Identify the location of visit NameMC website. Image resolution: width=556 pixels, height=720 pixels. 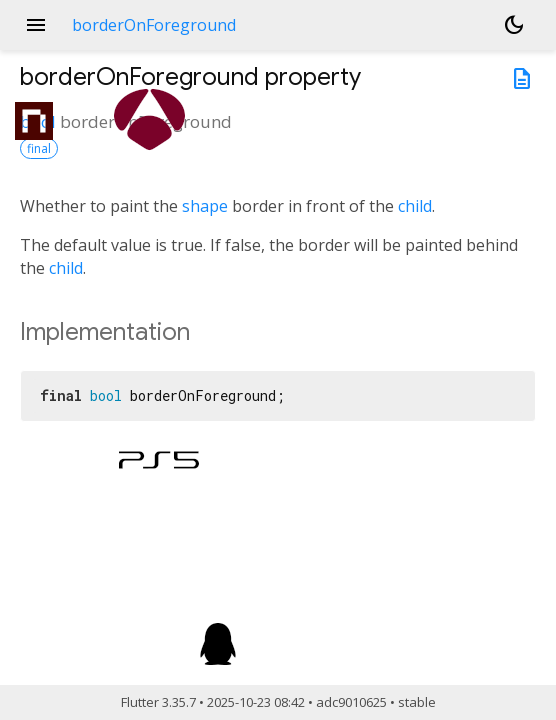
(34, 121).